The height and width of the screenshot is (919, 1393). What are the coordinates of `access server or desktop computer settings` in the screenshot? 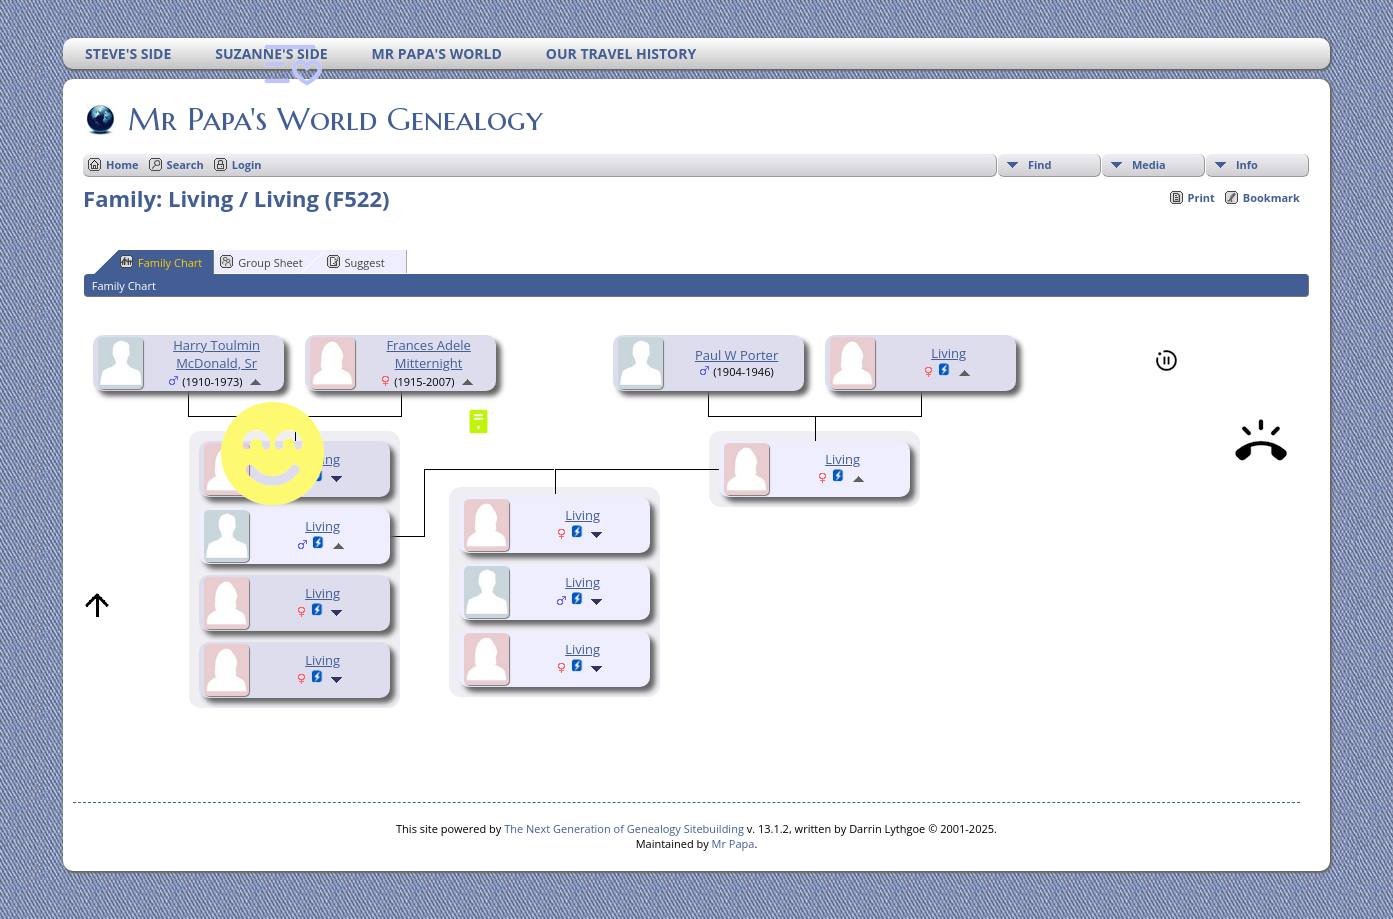 It's located at (478, 421).